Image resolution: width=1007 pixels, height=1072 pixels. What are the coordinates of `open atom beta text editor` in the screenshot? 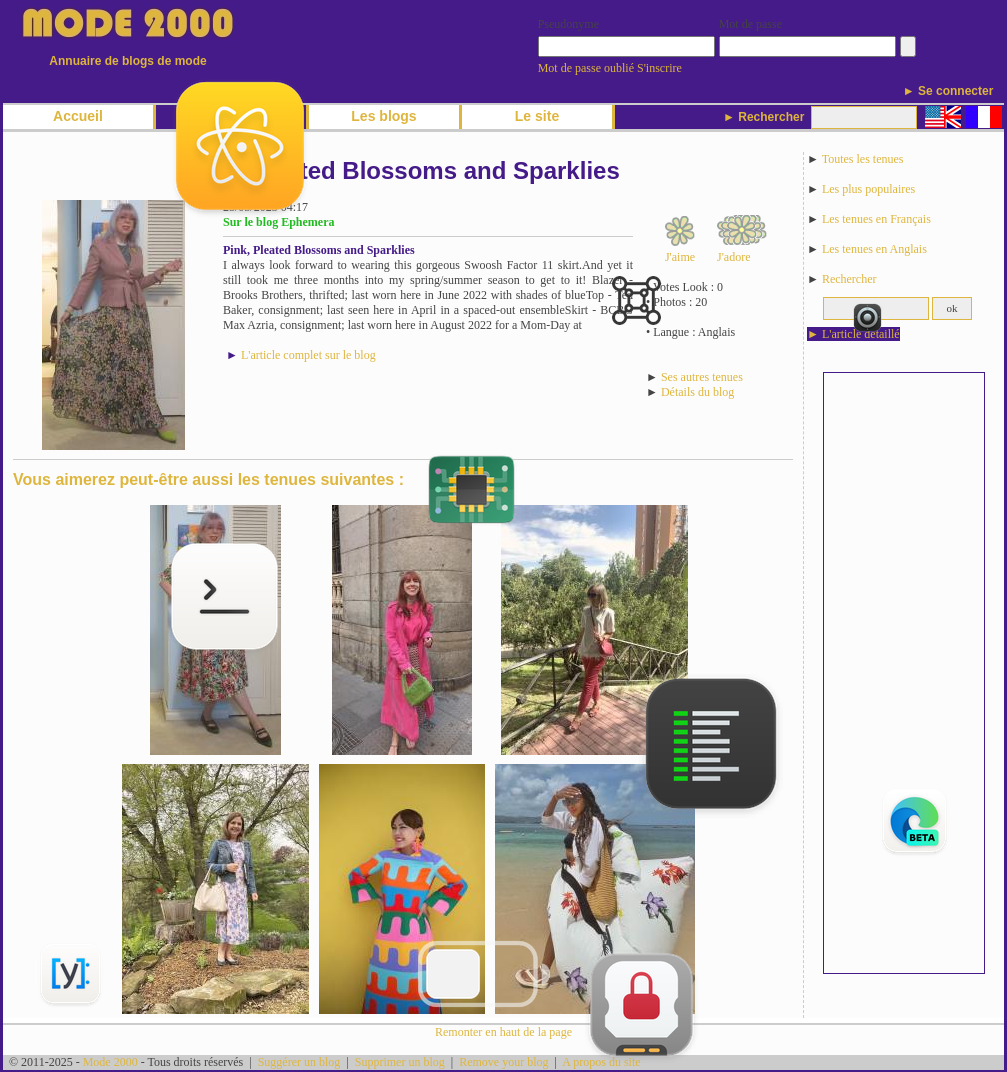 It's located at (240, 146).